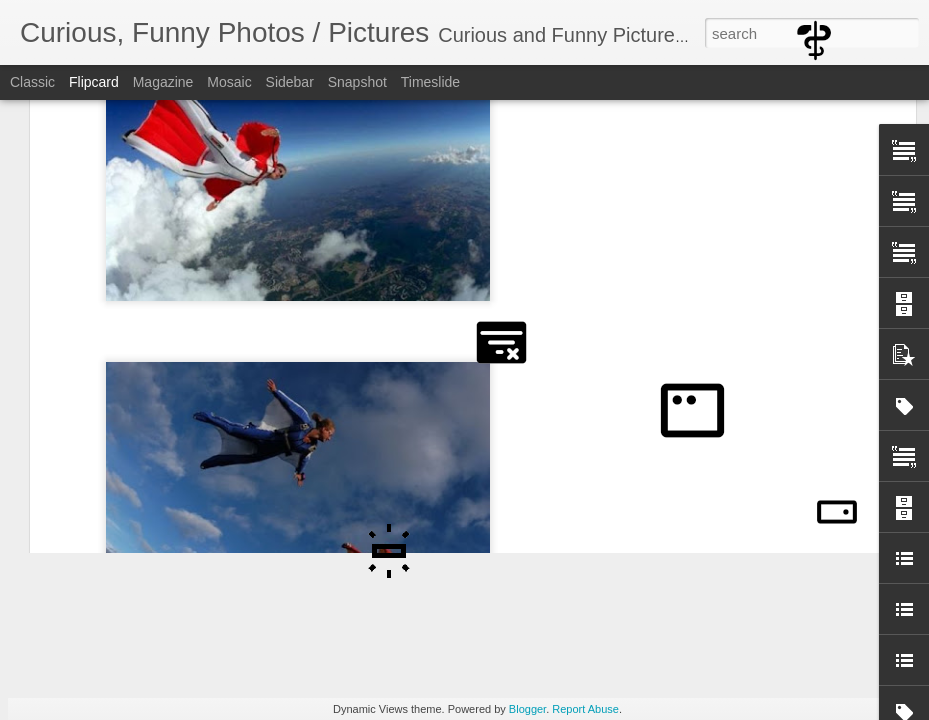 The width and height of the screenshot is (929, 720). Describe the element at coordinates (501, 342) in the screenshot. I see `clear all active filters` at that location.